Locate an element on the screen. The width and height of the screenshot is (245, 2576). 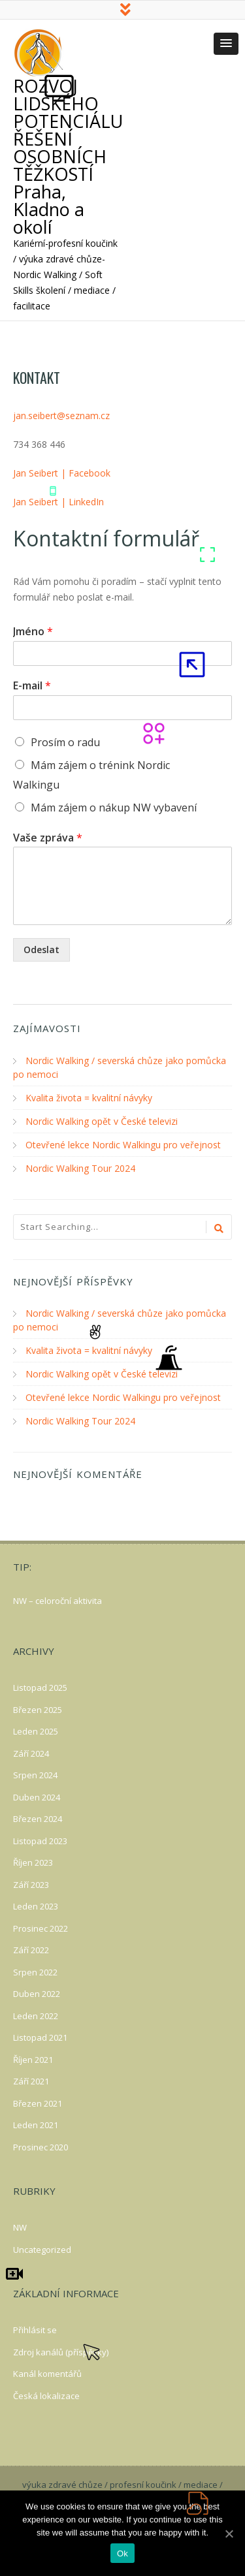
switch to mobile view is located at coordinates (53, 491).